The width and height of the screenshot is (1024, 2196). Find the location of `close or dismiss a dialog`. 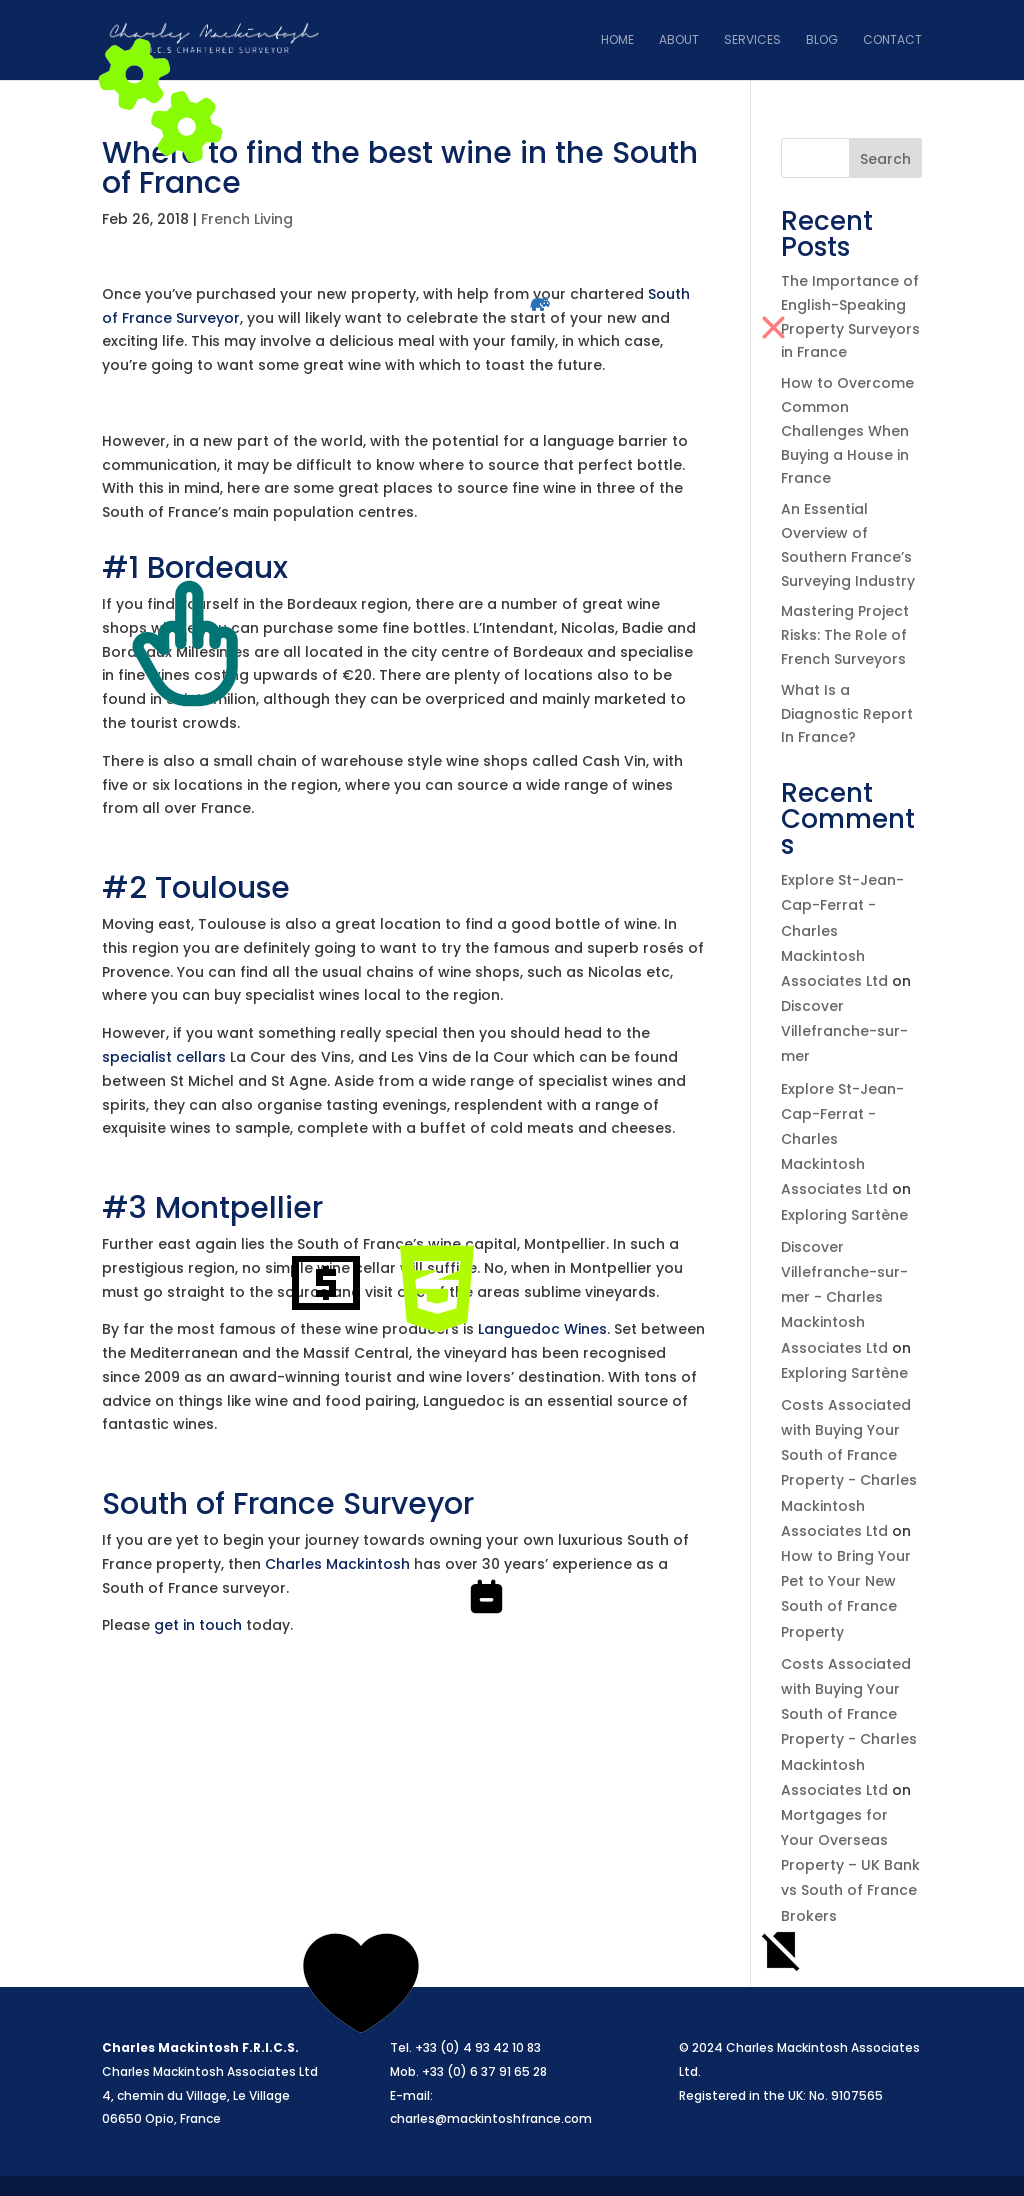

close or dismiss a dialog is located at coordinates (773, 327).